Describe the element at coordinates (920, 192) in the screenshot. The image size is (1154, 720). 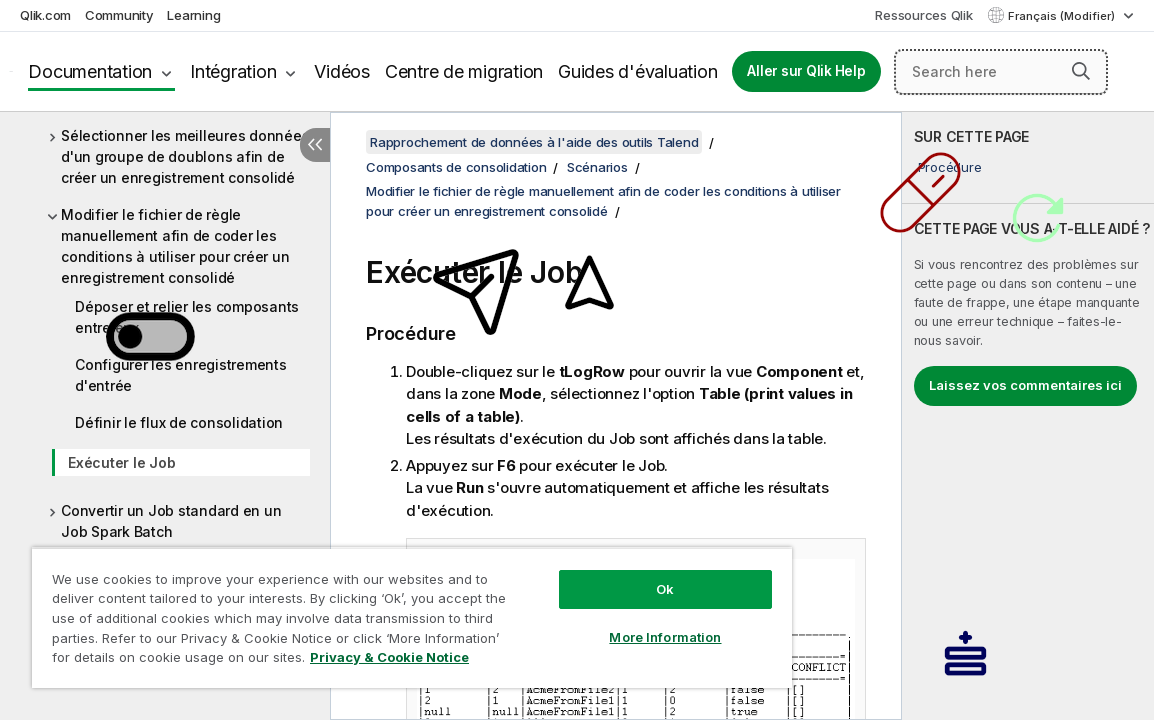
I see `access medication reminders or health tracking` at that location.